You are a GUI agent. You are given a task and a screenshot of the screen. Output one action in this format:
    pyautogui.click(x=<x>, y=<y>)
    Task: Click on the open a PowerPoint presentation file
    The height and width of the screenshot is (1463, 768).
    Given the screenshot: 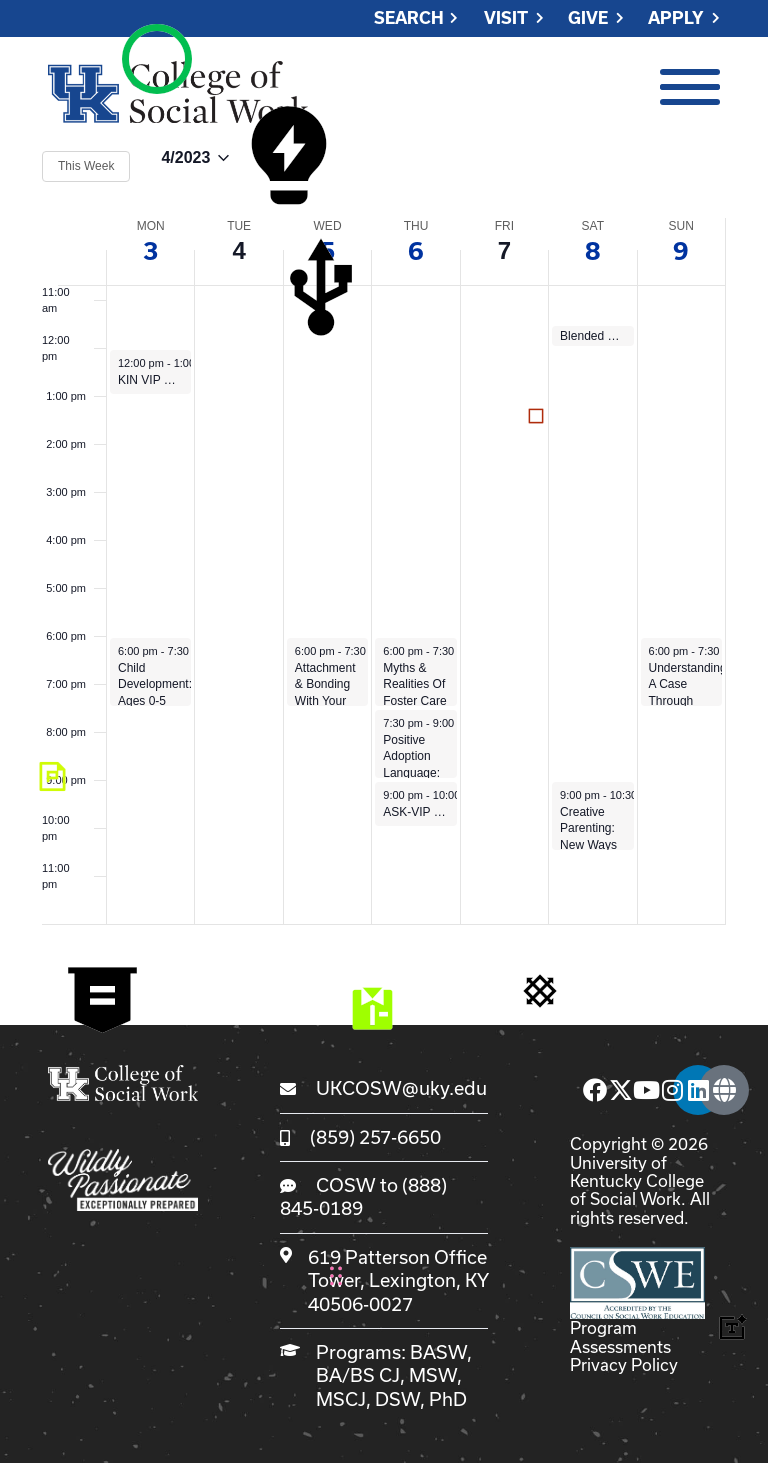 What is the action you would take?
    pyautogui.click(x=52, y=776)
    